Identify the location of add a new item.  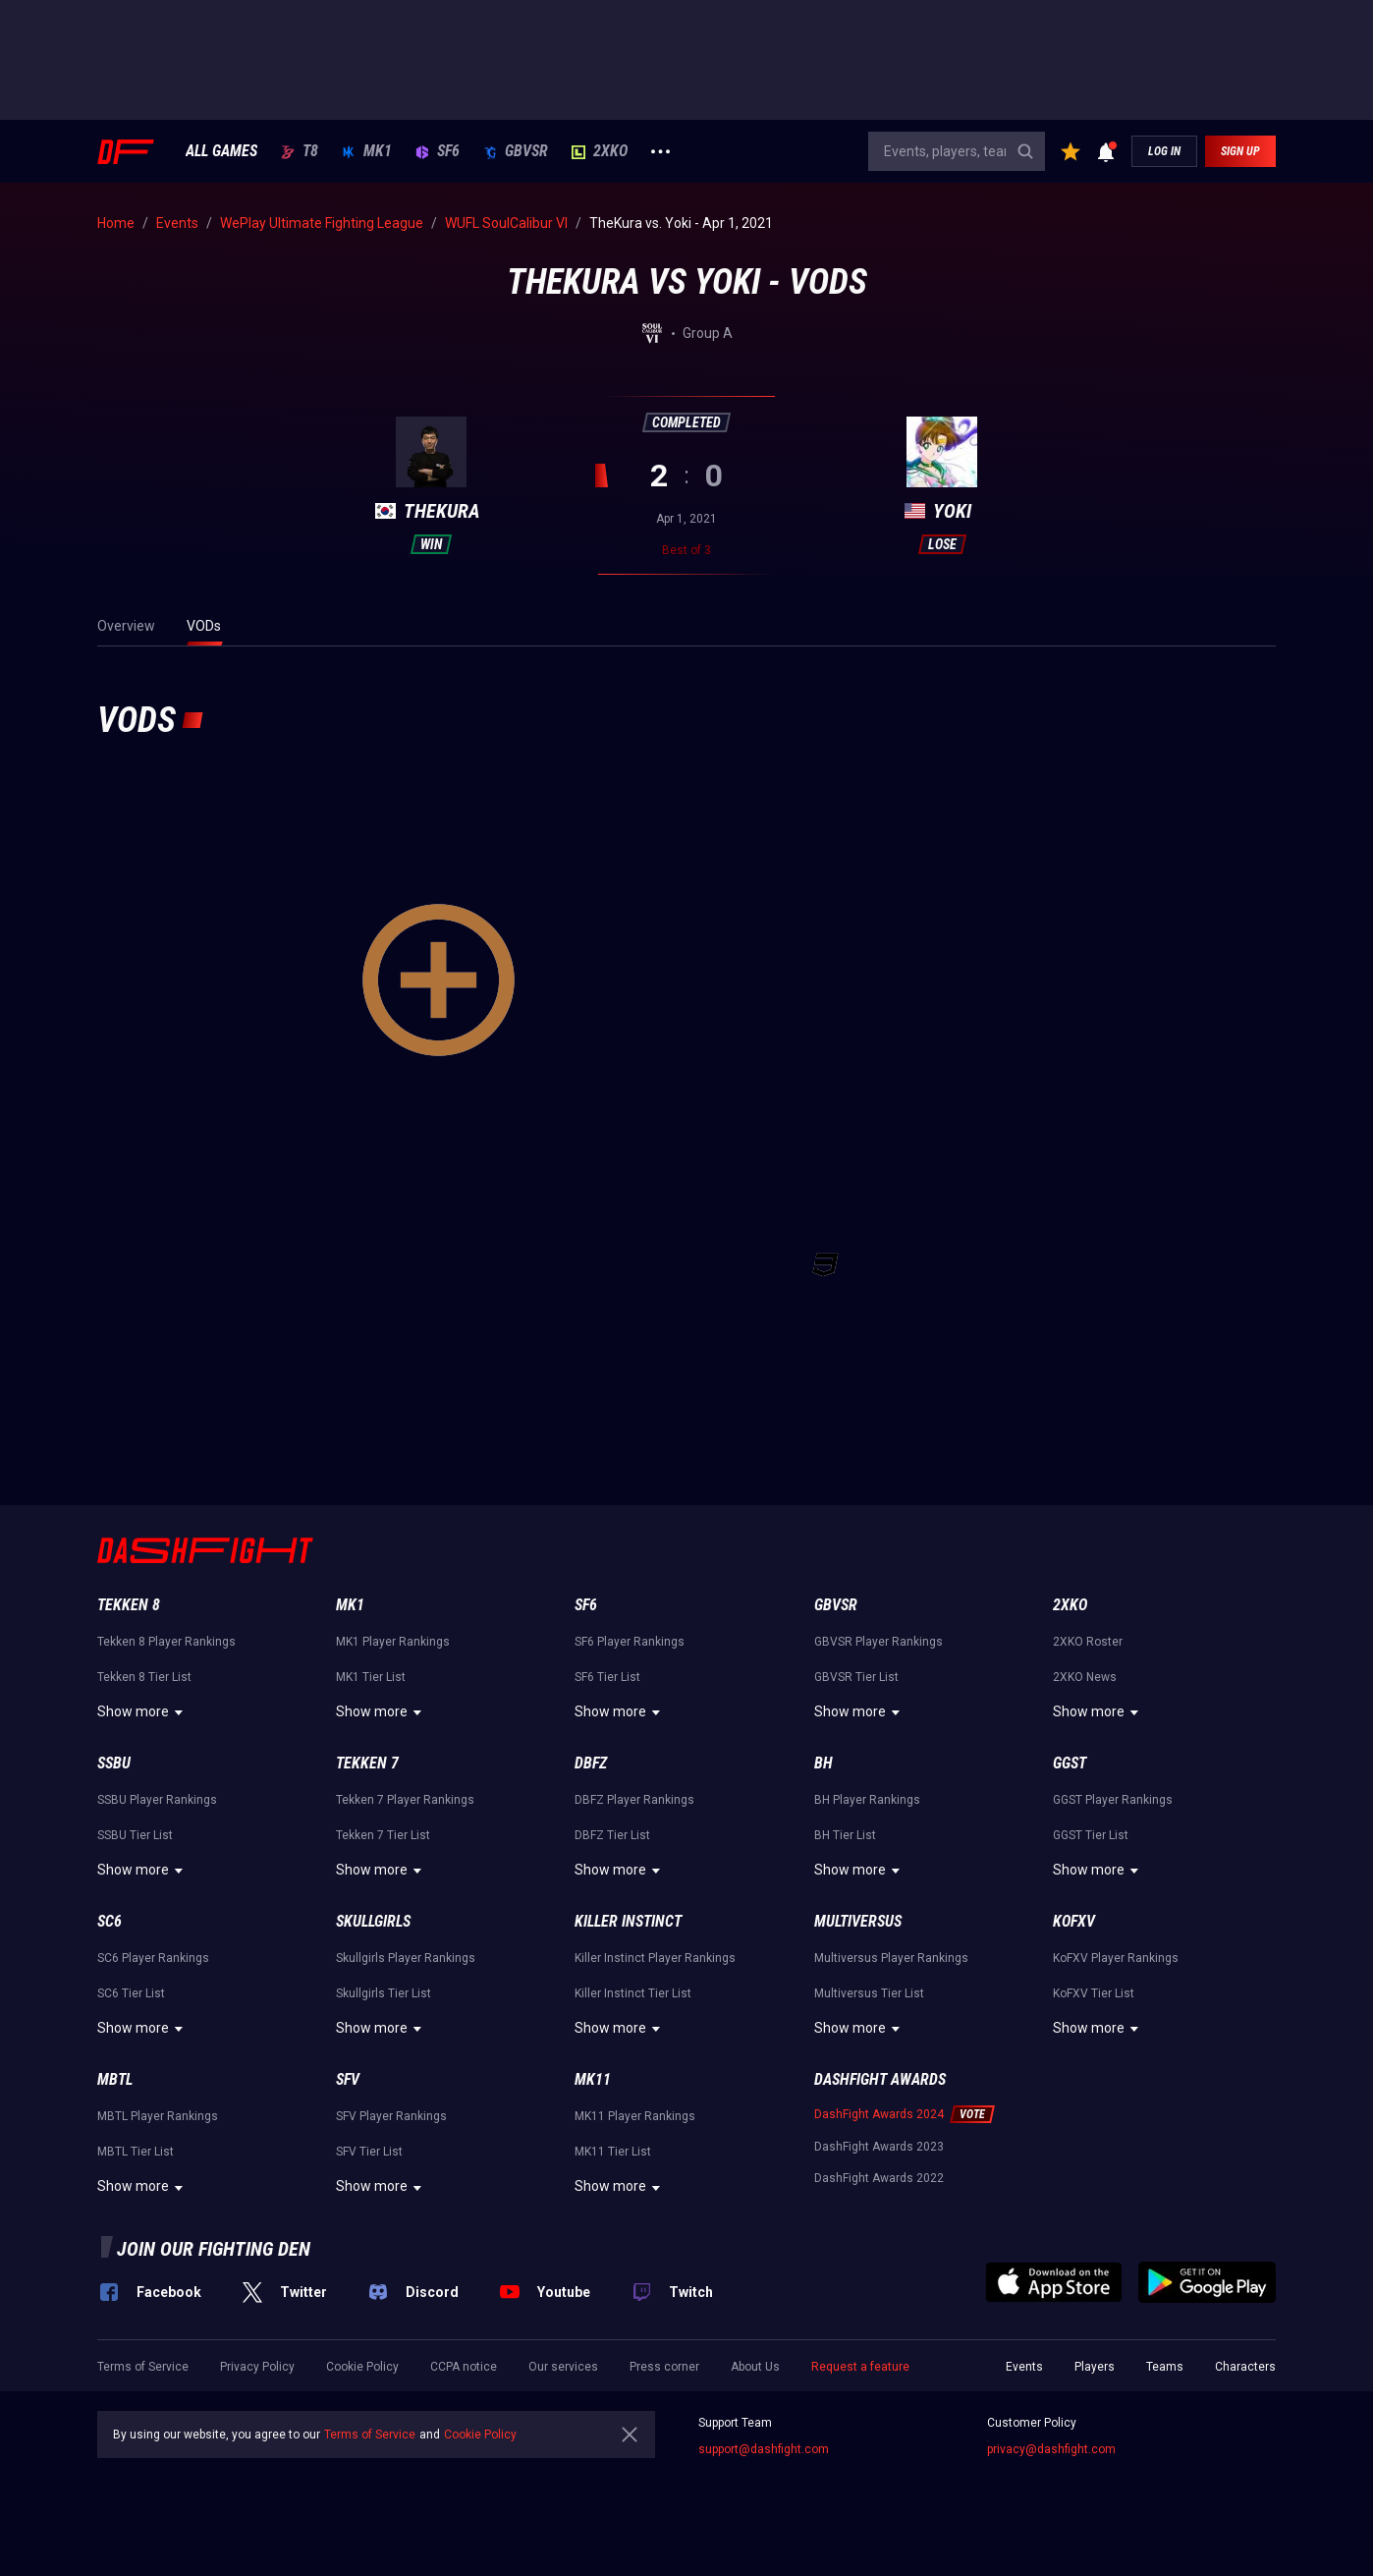
(438, 980).